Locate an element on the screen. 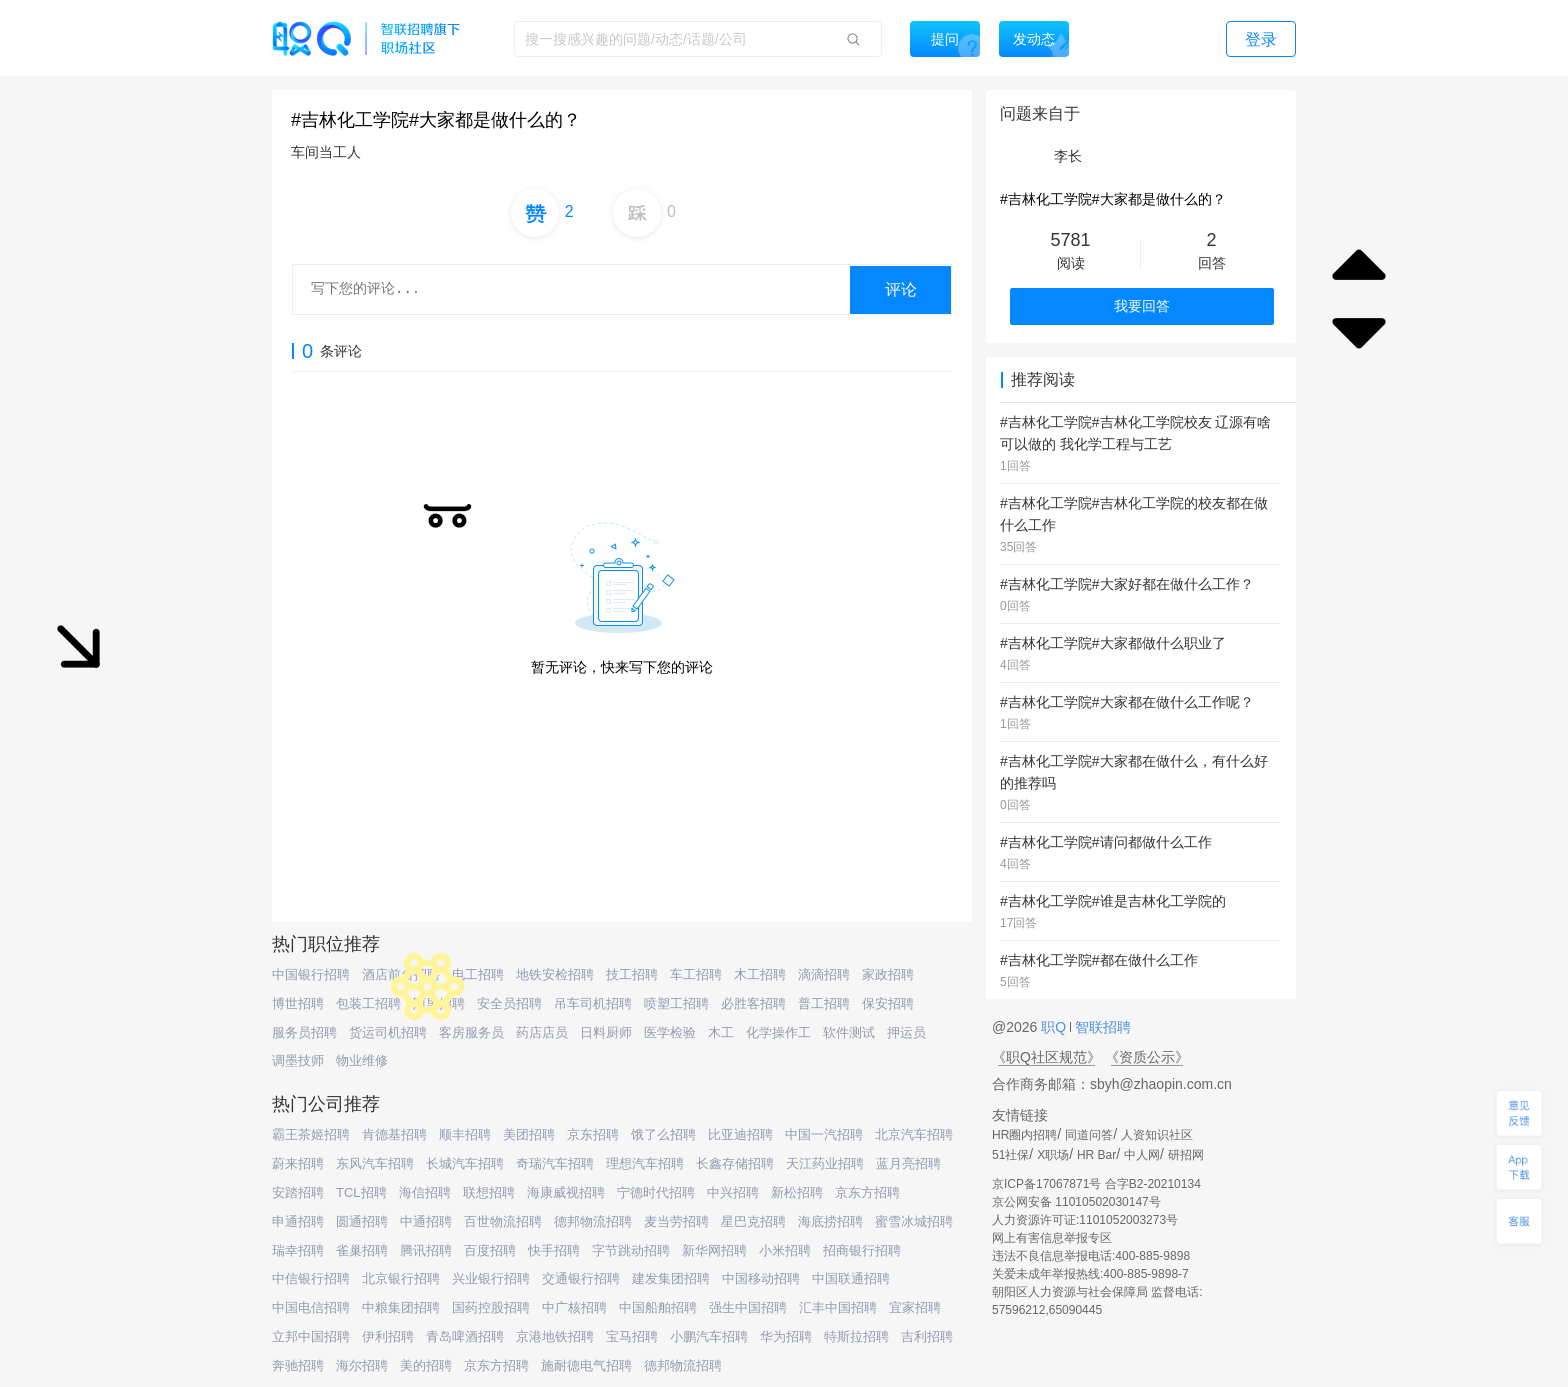 Image resolution: width=1568 pixels, height=1387 pixels. view star-ring network topology is located at coordinates (427, 986).